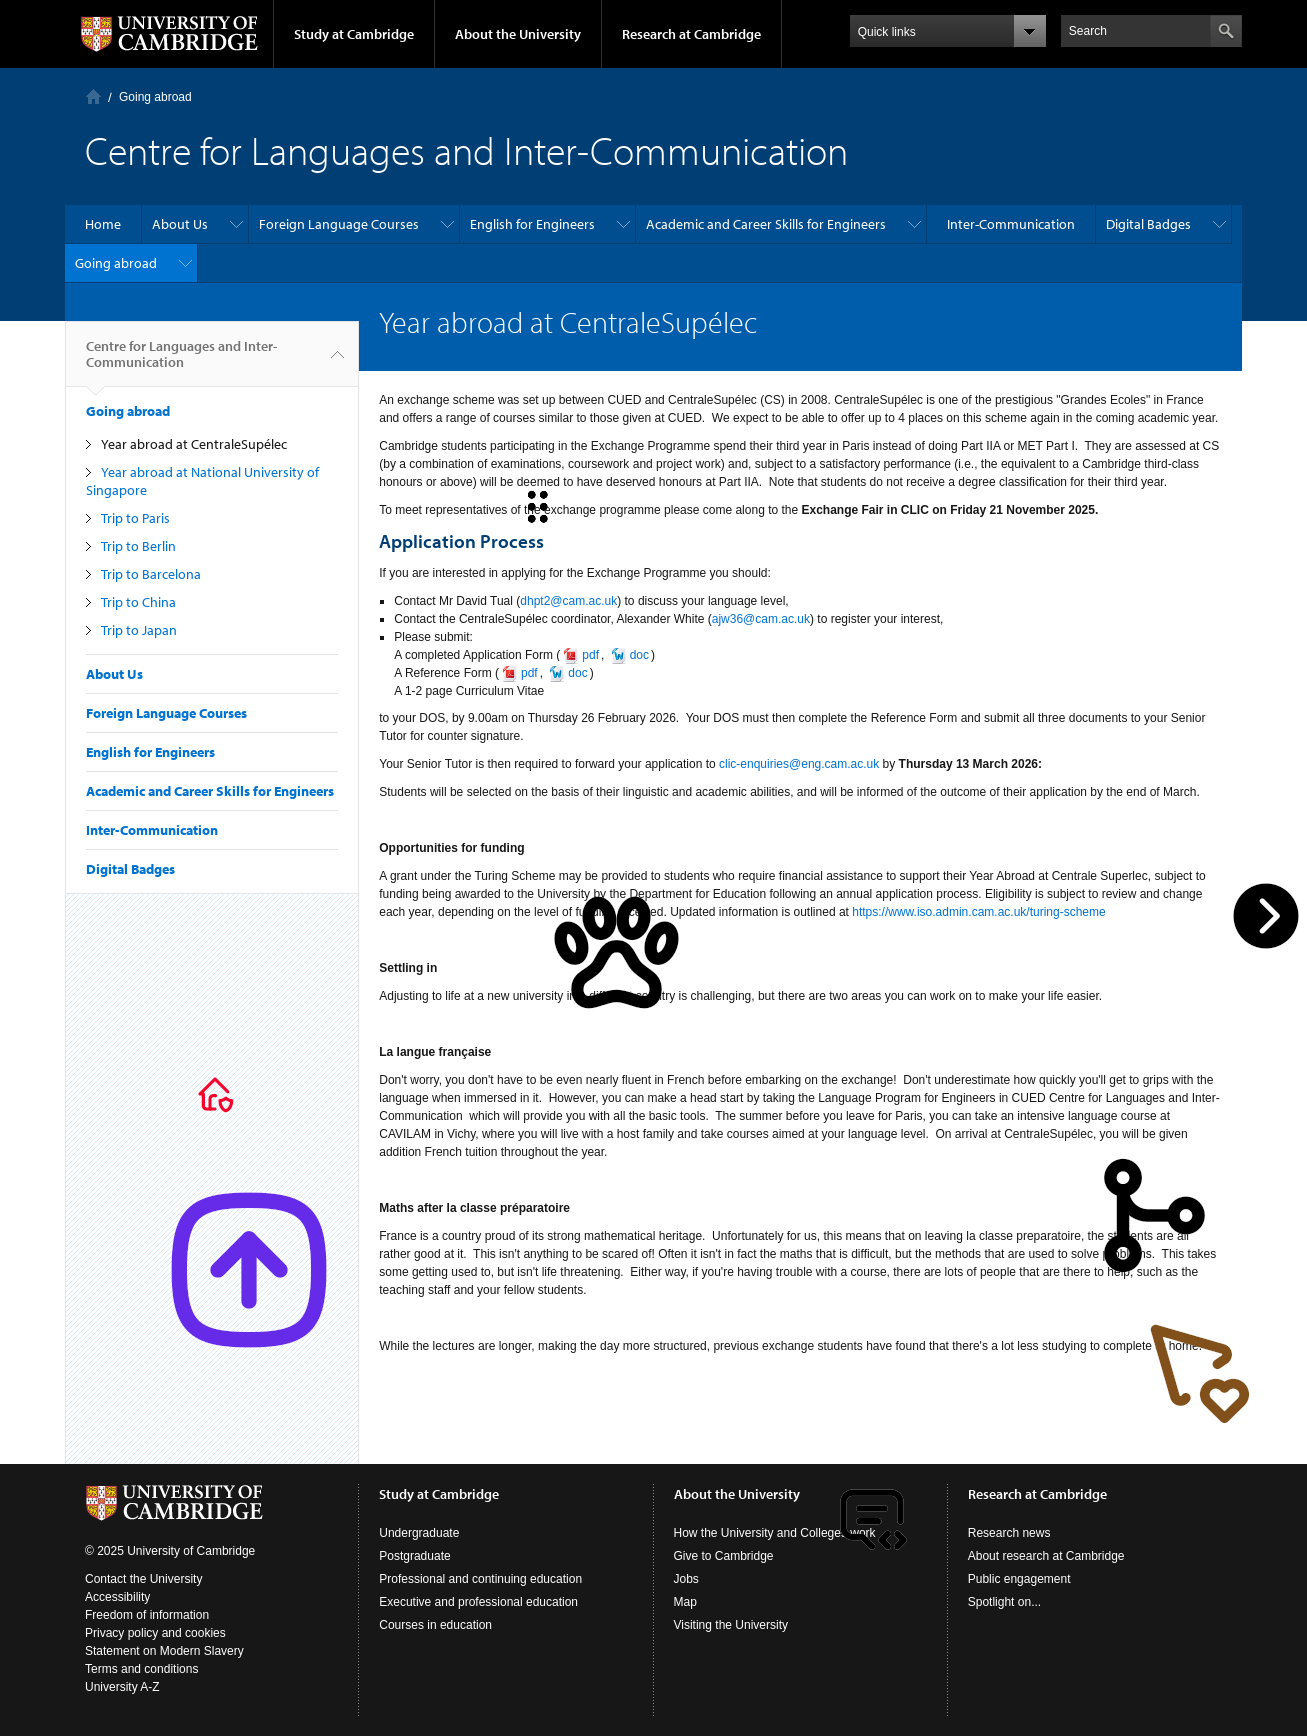  I want to click on go to the next item or page, so click(1266, 916).